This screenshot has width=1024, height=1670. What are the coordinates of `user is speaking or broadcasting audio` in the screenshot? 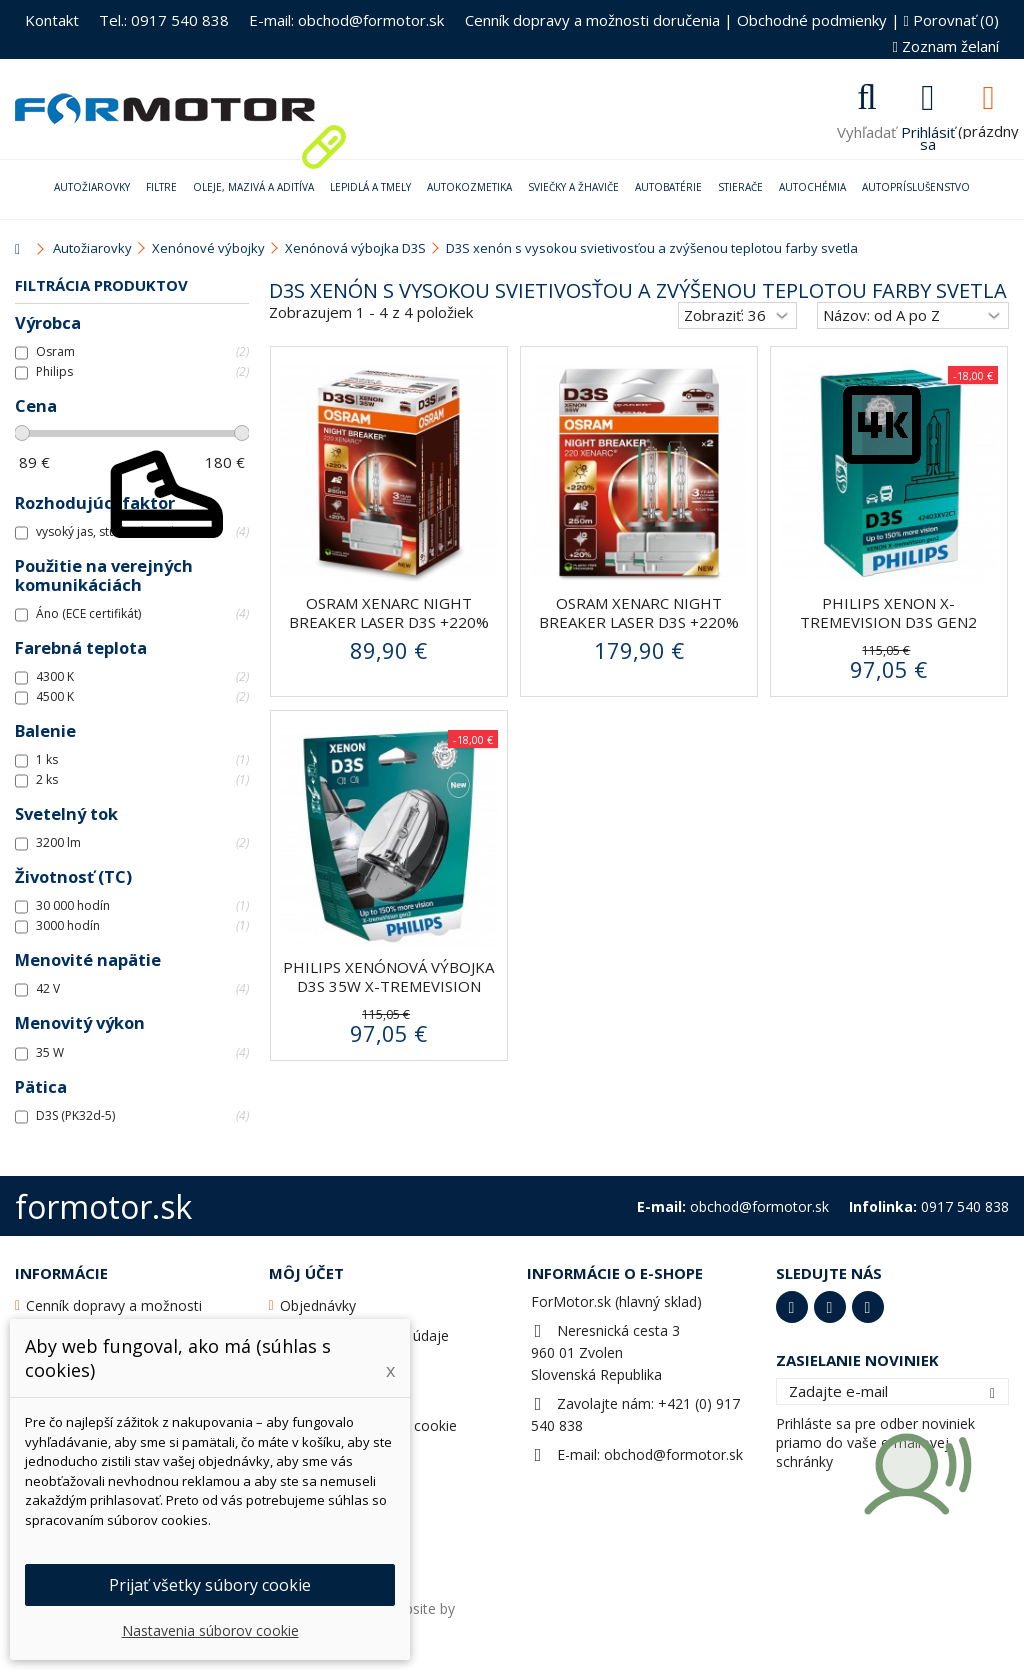 It's located at (916, 1474).